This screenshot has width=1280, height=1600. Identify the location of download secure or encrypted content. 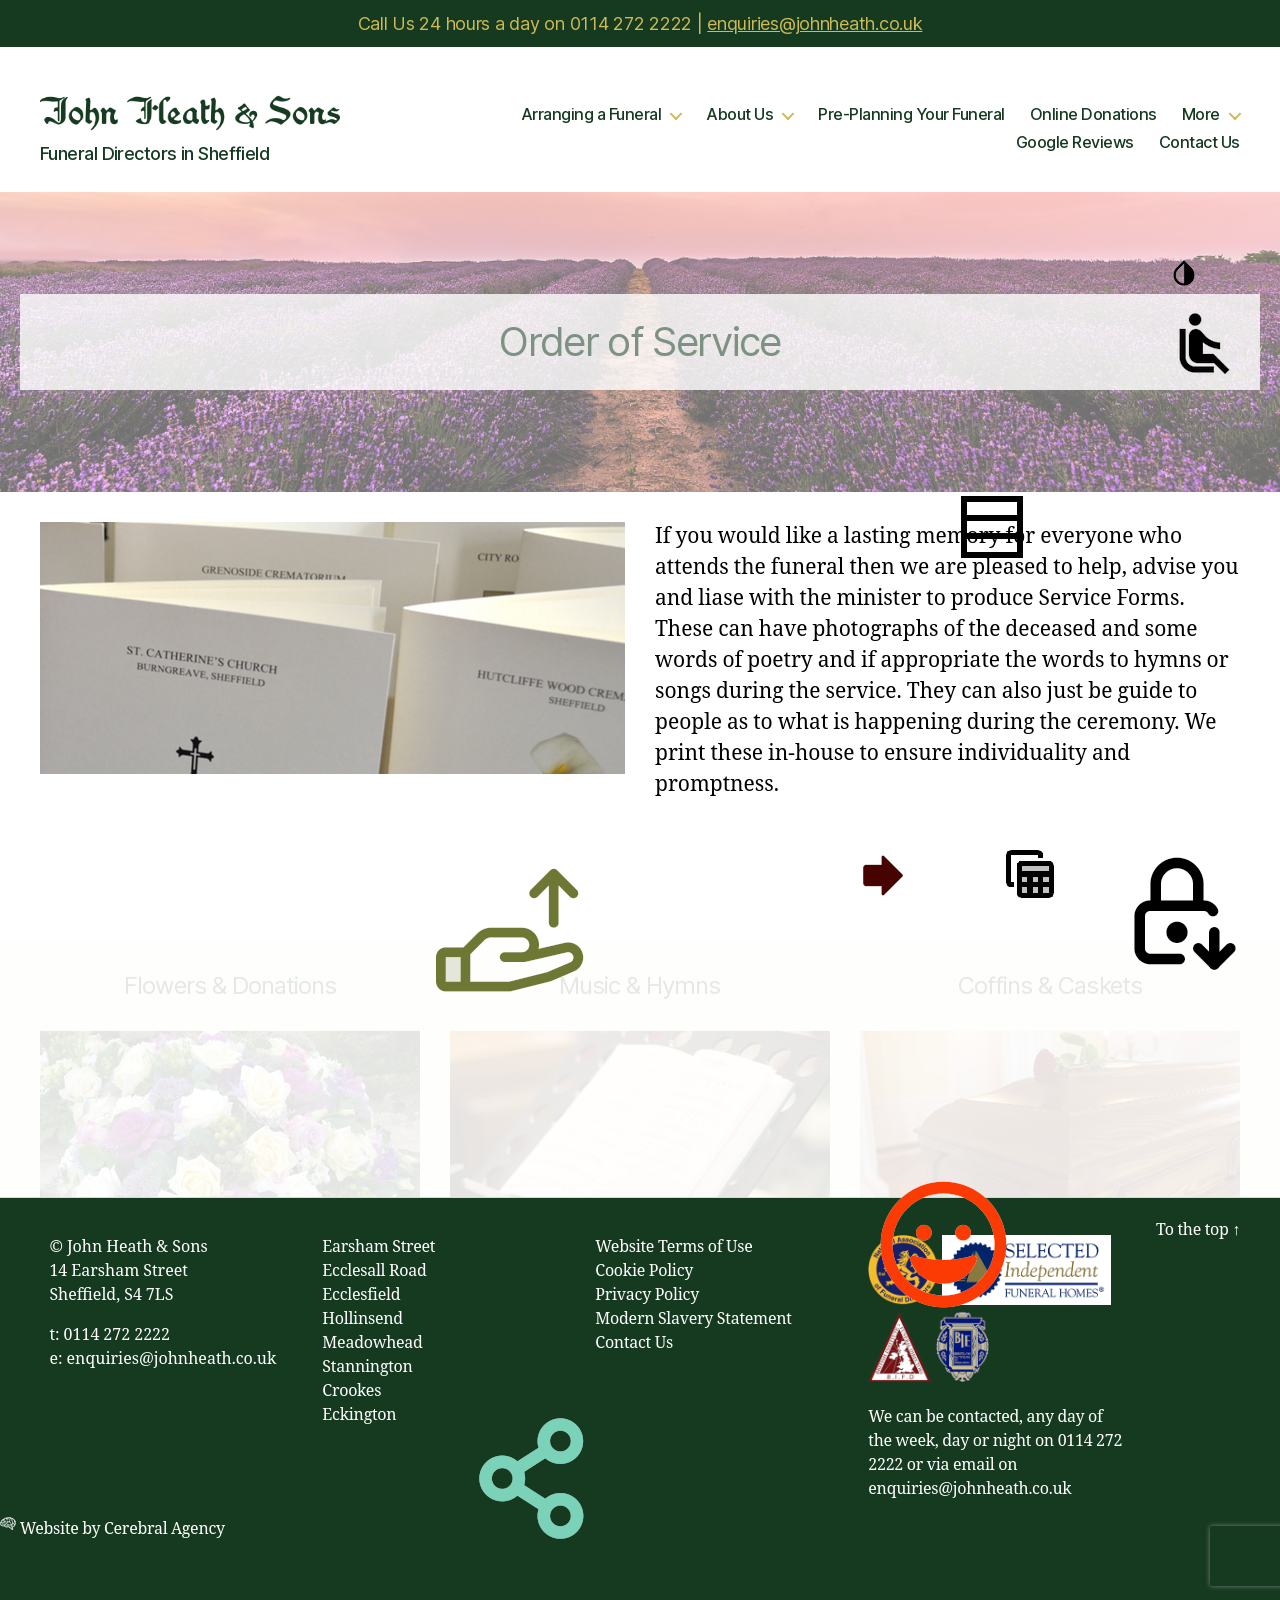
(1177, 911).